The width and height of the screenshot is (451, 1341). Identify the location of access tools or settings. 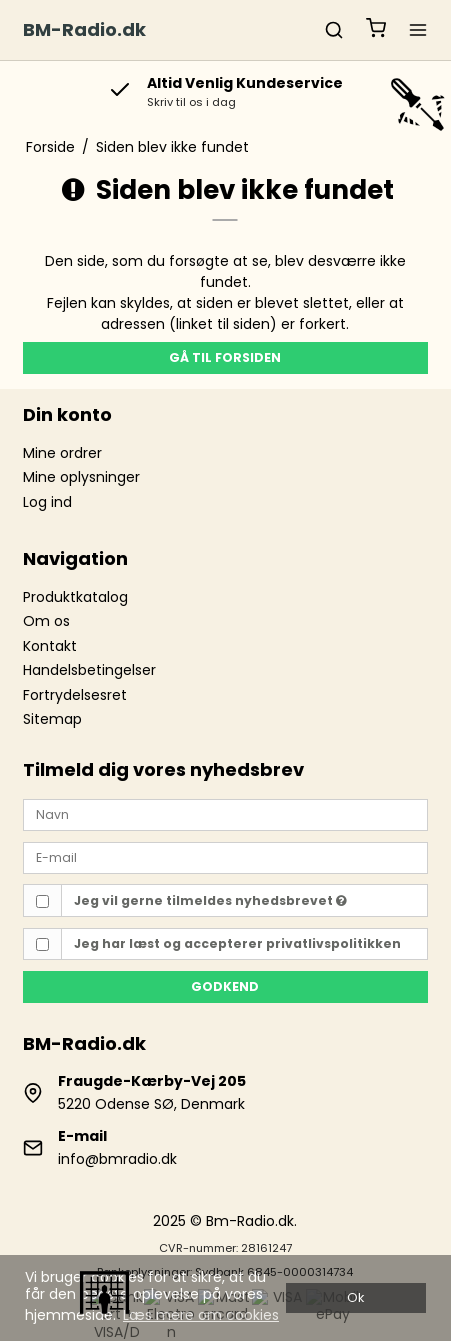
(418, 105).